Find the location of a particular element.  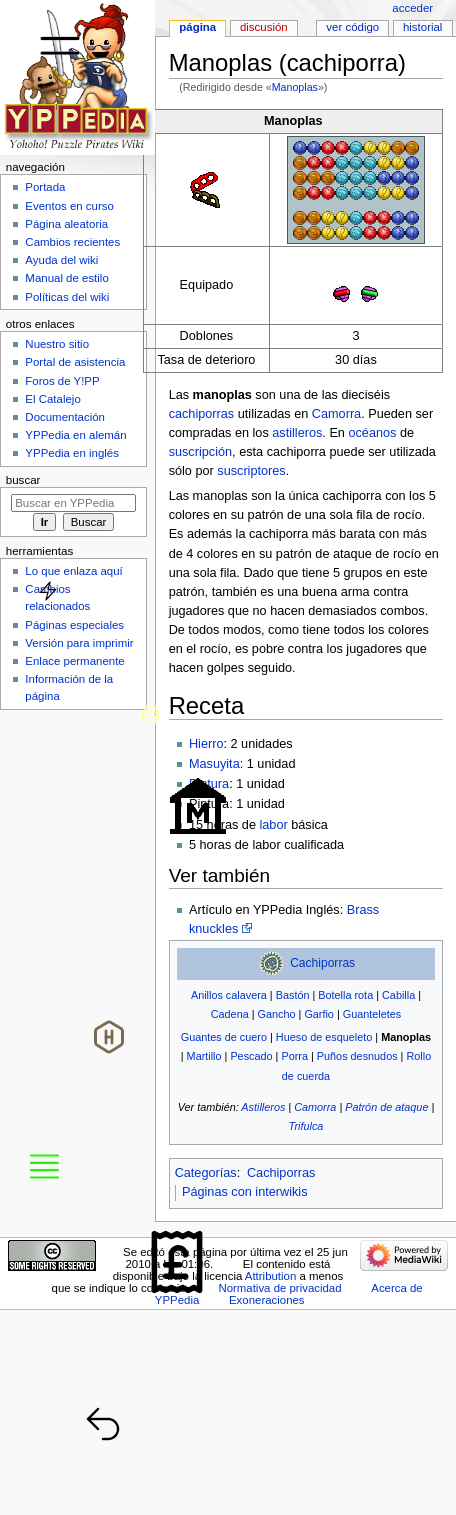

view receipt or transaction in pounds sterling is located at coordinates (177, 1262).